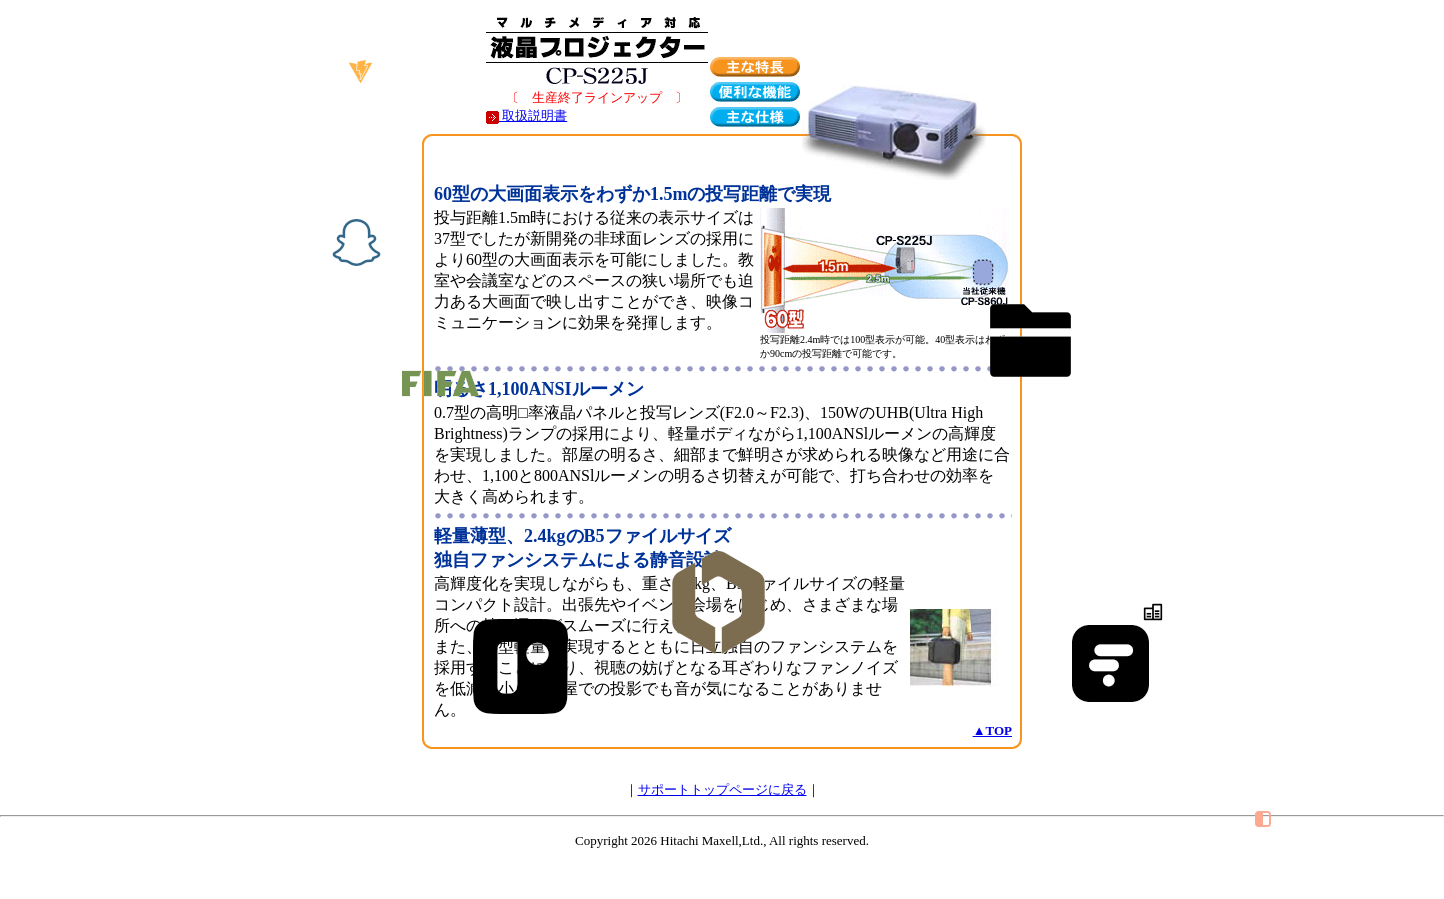 The image size is (1444, 899). What do you see at coordinates (360, 71) in the screenshot?
I see `vite framework logo` at bounding box center [360, 71].